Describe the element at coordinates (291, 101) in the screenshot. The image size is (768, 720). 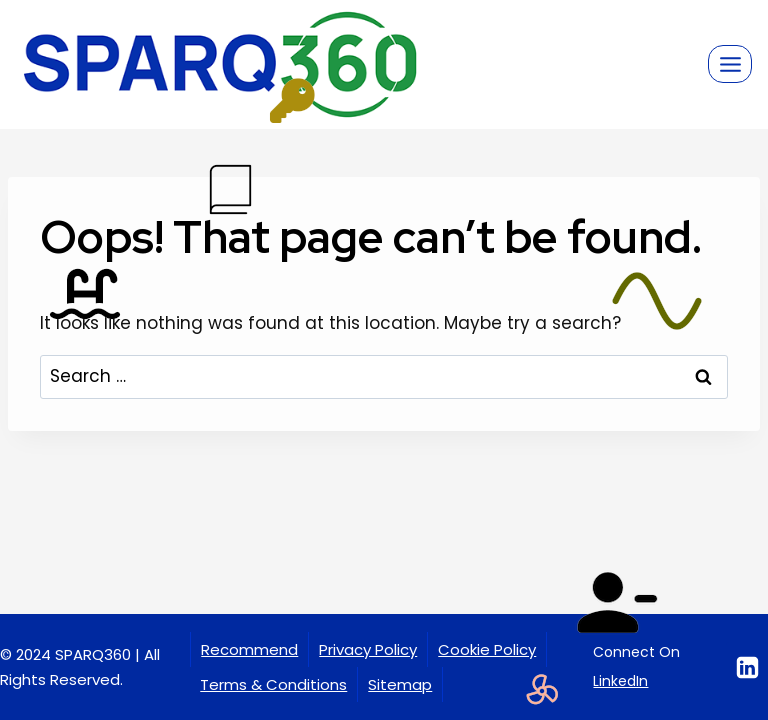
I see `access security or login settings` at that location.